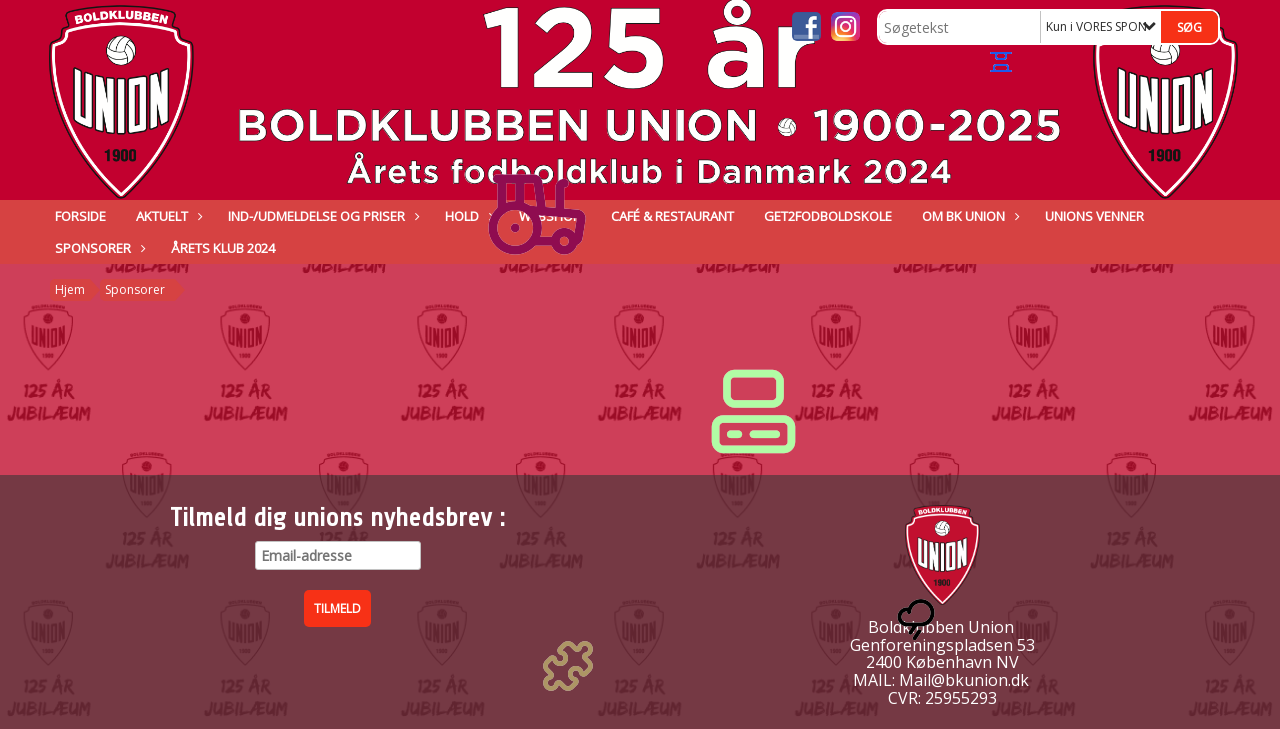 The height and width of the screenshot is (729, 1280). I want to click on distribute items with equal vertical spacing, so click(1001, 62).